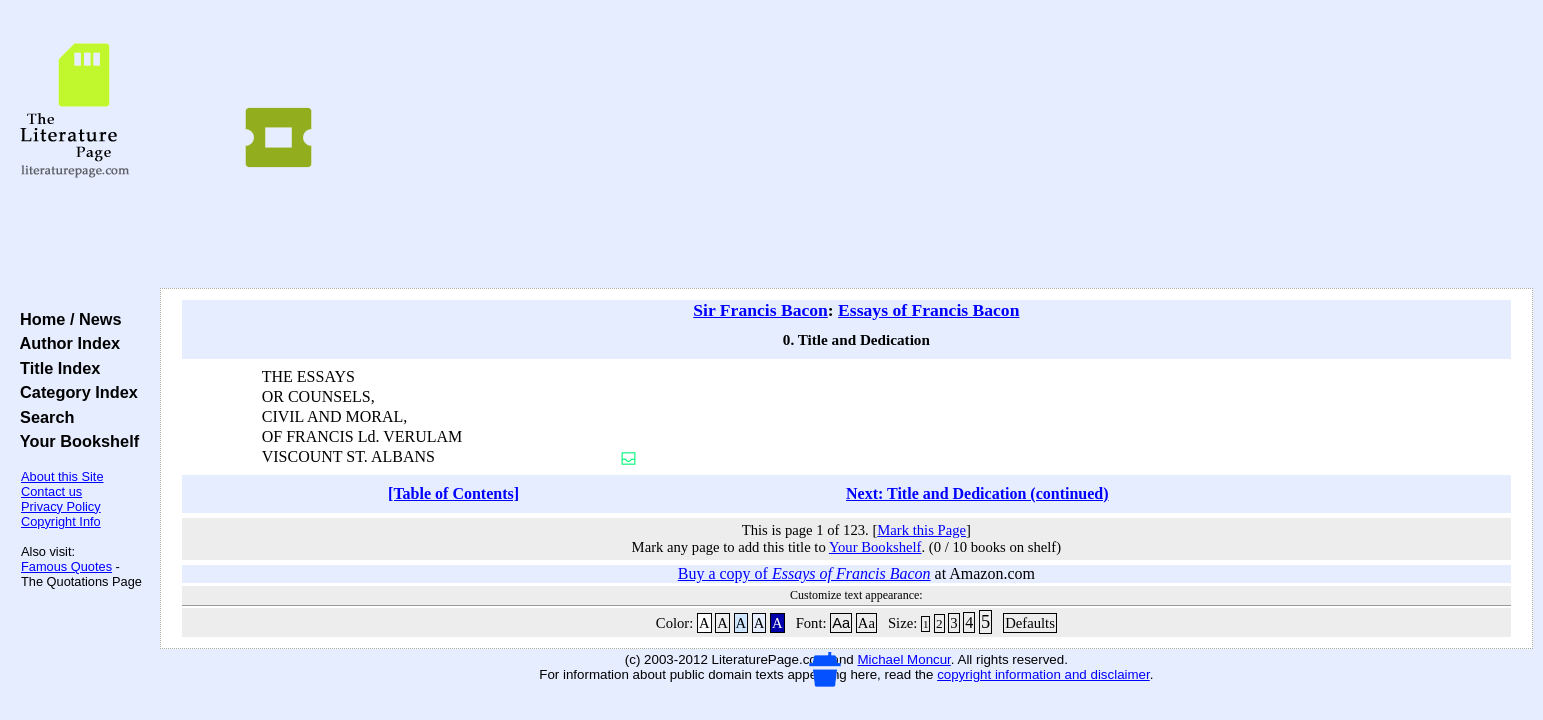 Image resolution: width=1543 pixels, height=720 pixels. What do you see at coordinates (628, 458) in the screenshot?
I see `view your inbox` at bounding box center [628, 458].